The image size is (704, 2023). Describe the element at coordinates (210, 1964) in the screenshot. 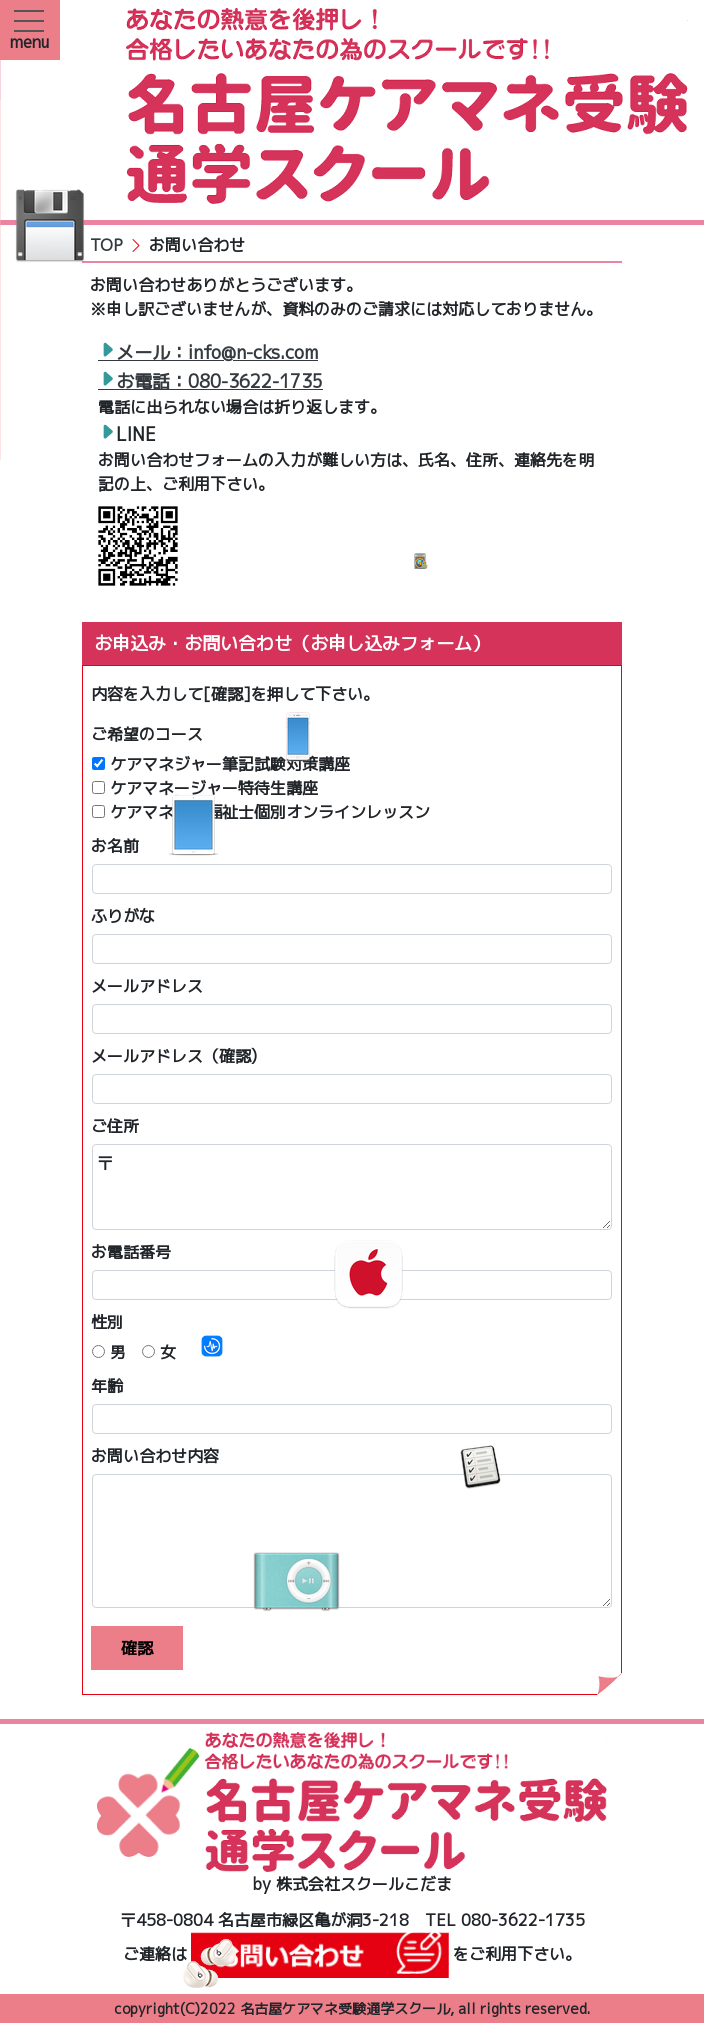

I see `connect beats wireless earbuds via bluetooth` at that location.